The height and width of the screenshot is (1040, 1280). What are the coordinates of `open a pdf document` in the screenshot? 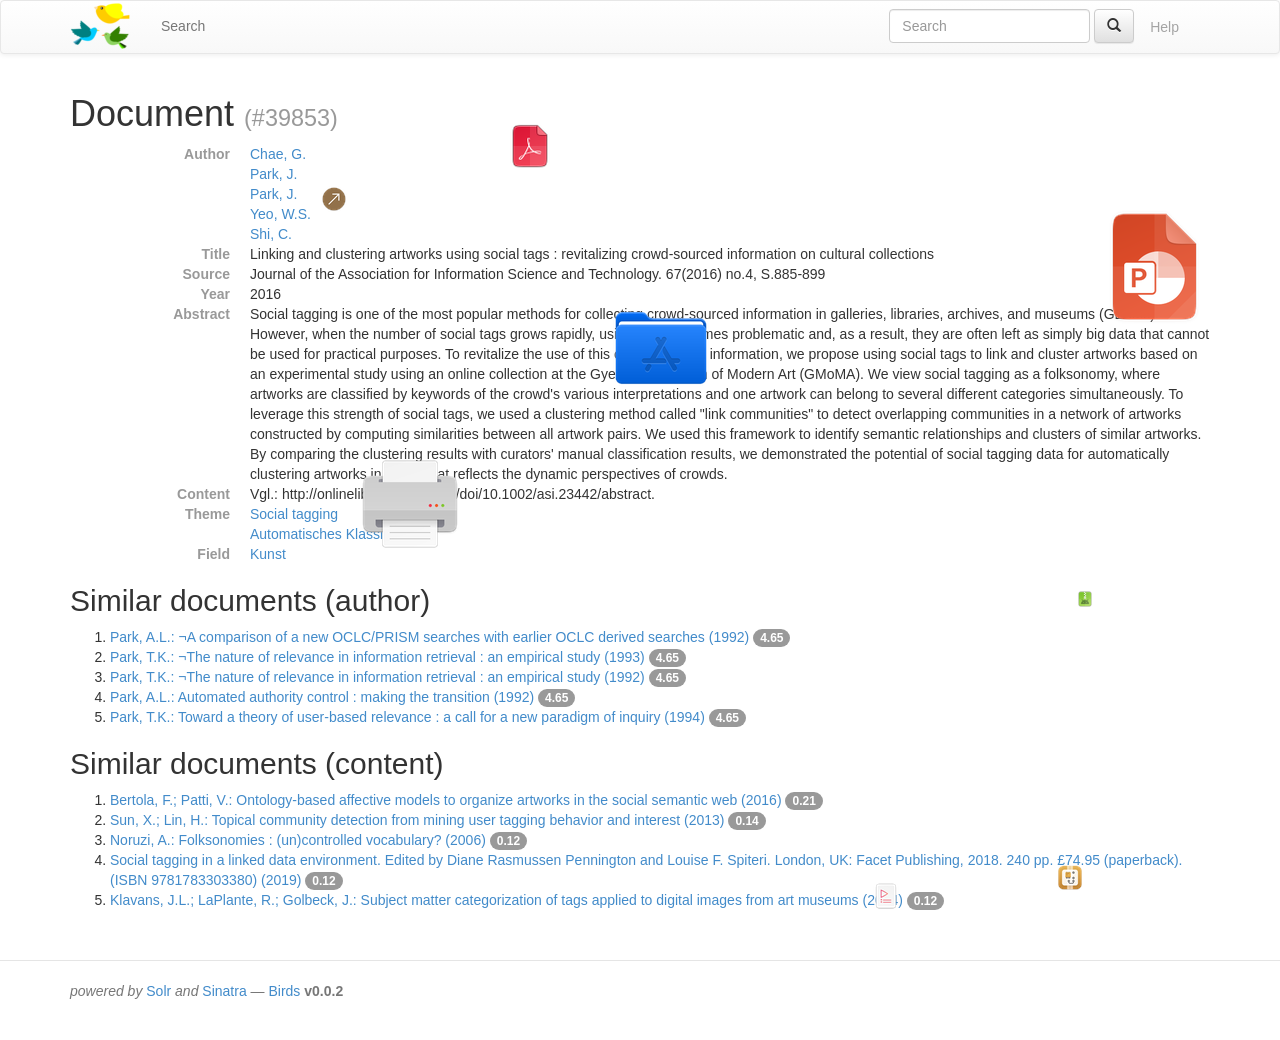 It's located at (530, 146).